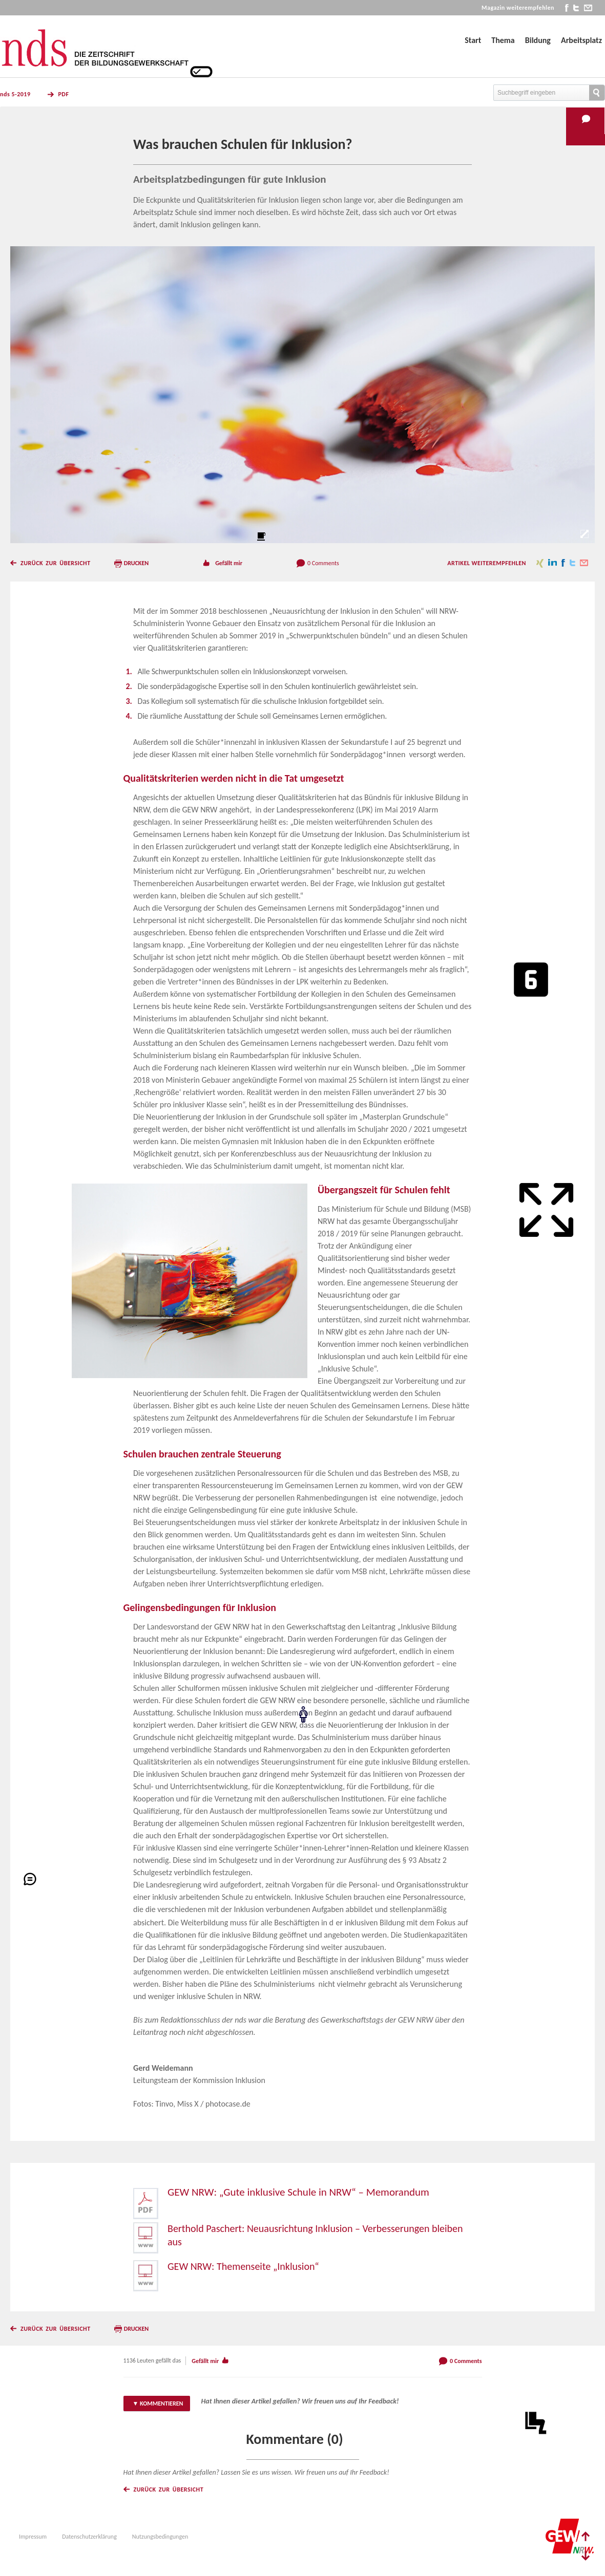 Image resolution: width=605 pixels, height=2576 pixels. What do you see at coordinates (546, 1210) in the screenshot?
I see `expand to fullscreen mode` at bounding box center [546, 1210].